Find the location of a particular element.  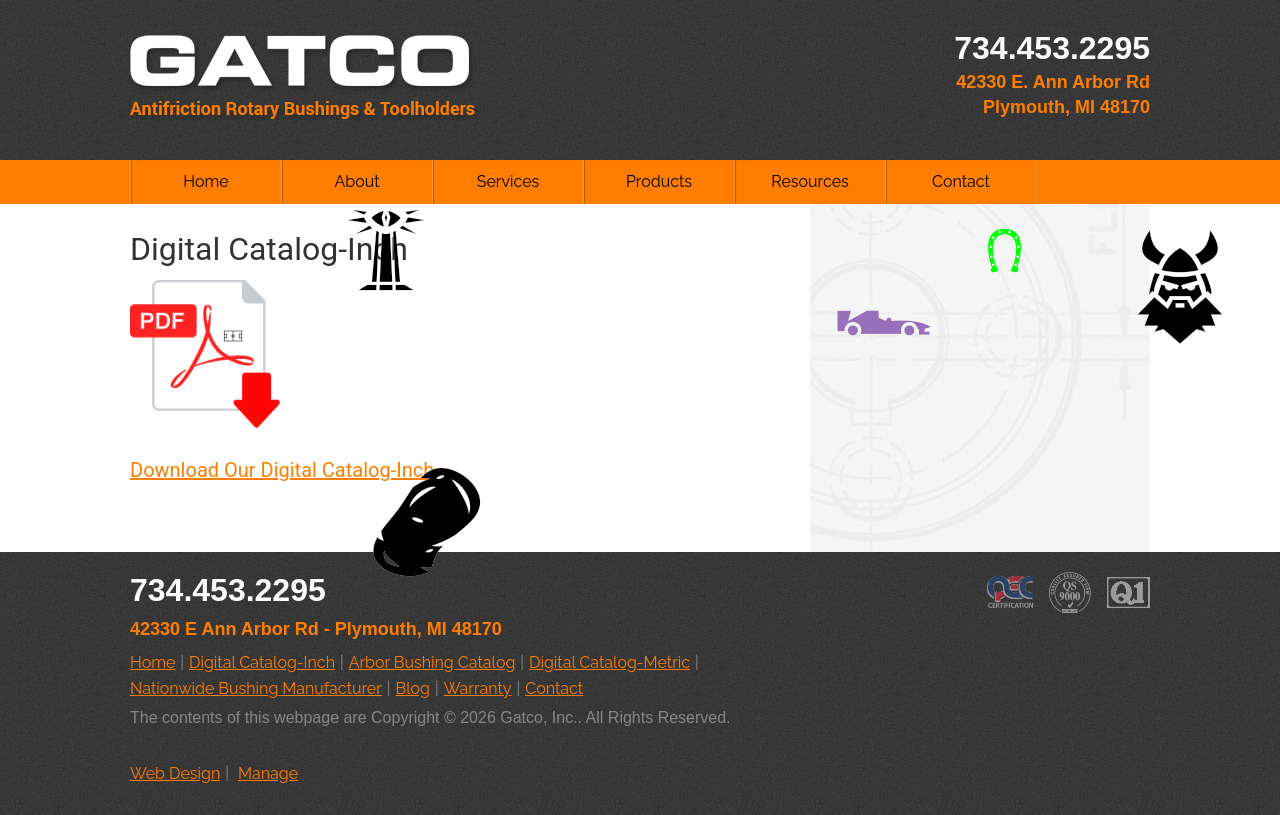

select dwarf character class is located at coordinates (1180, 287).